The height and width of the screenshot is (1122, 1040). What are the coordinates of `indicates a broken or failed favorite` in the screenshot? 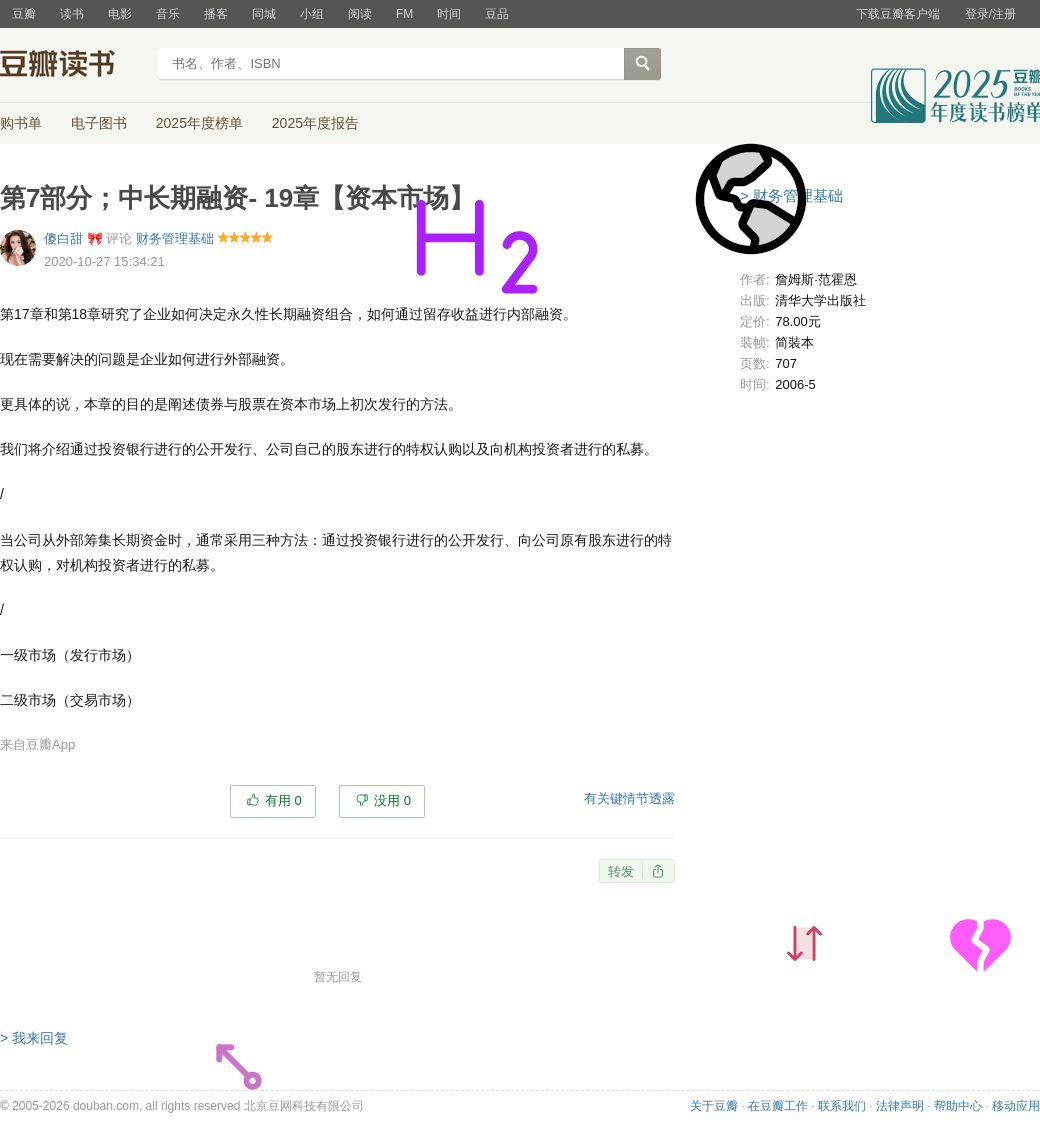 It's located at (980, 946).